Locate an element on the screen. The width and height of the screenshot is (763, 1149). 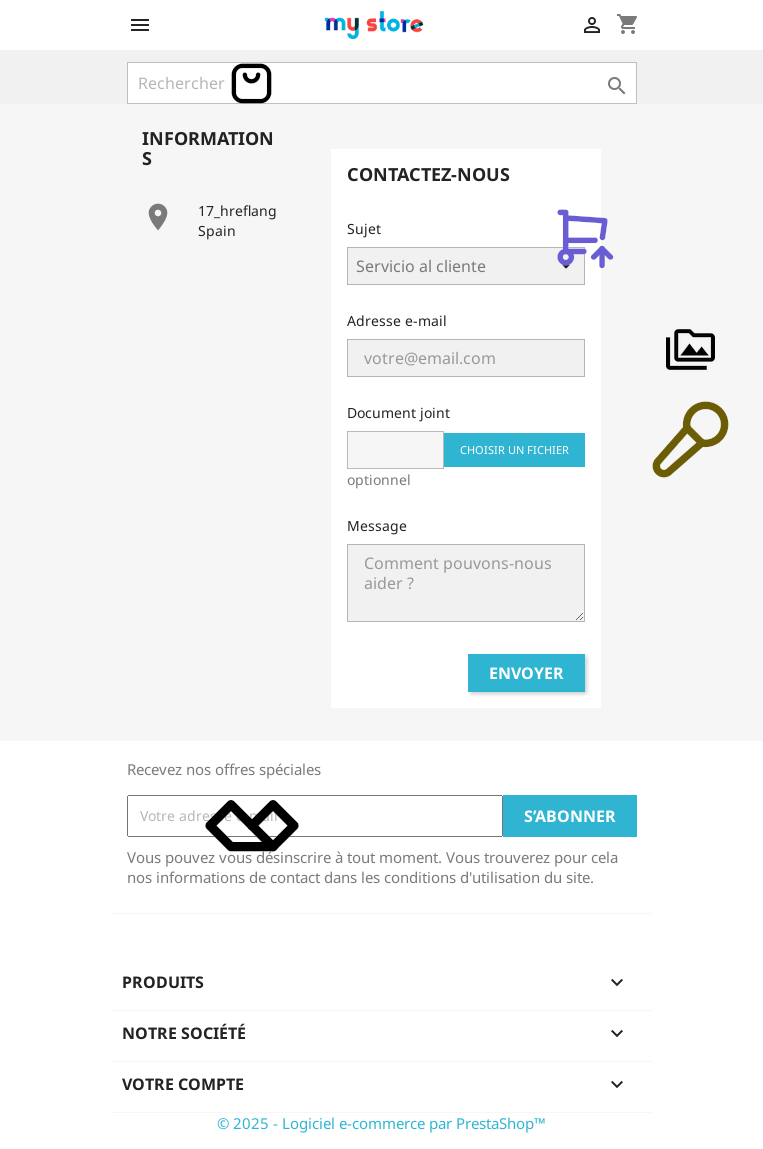
upload items to your cart is located at coordinates (582, 237).